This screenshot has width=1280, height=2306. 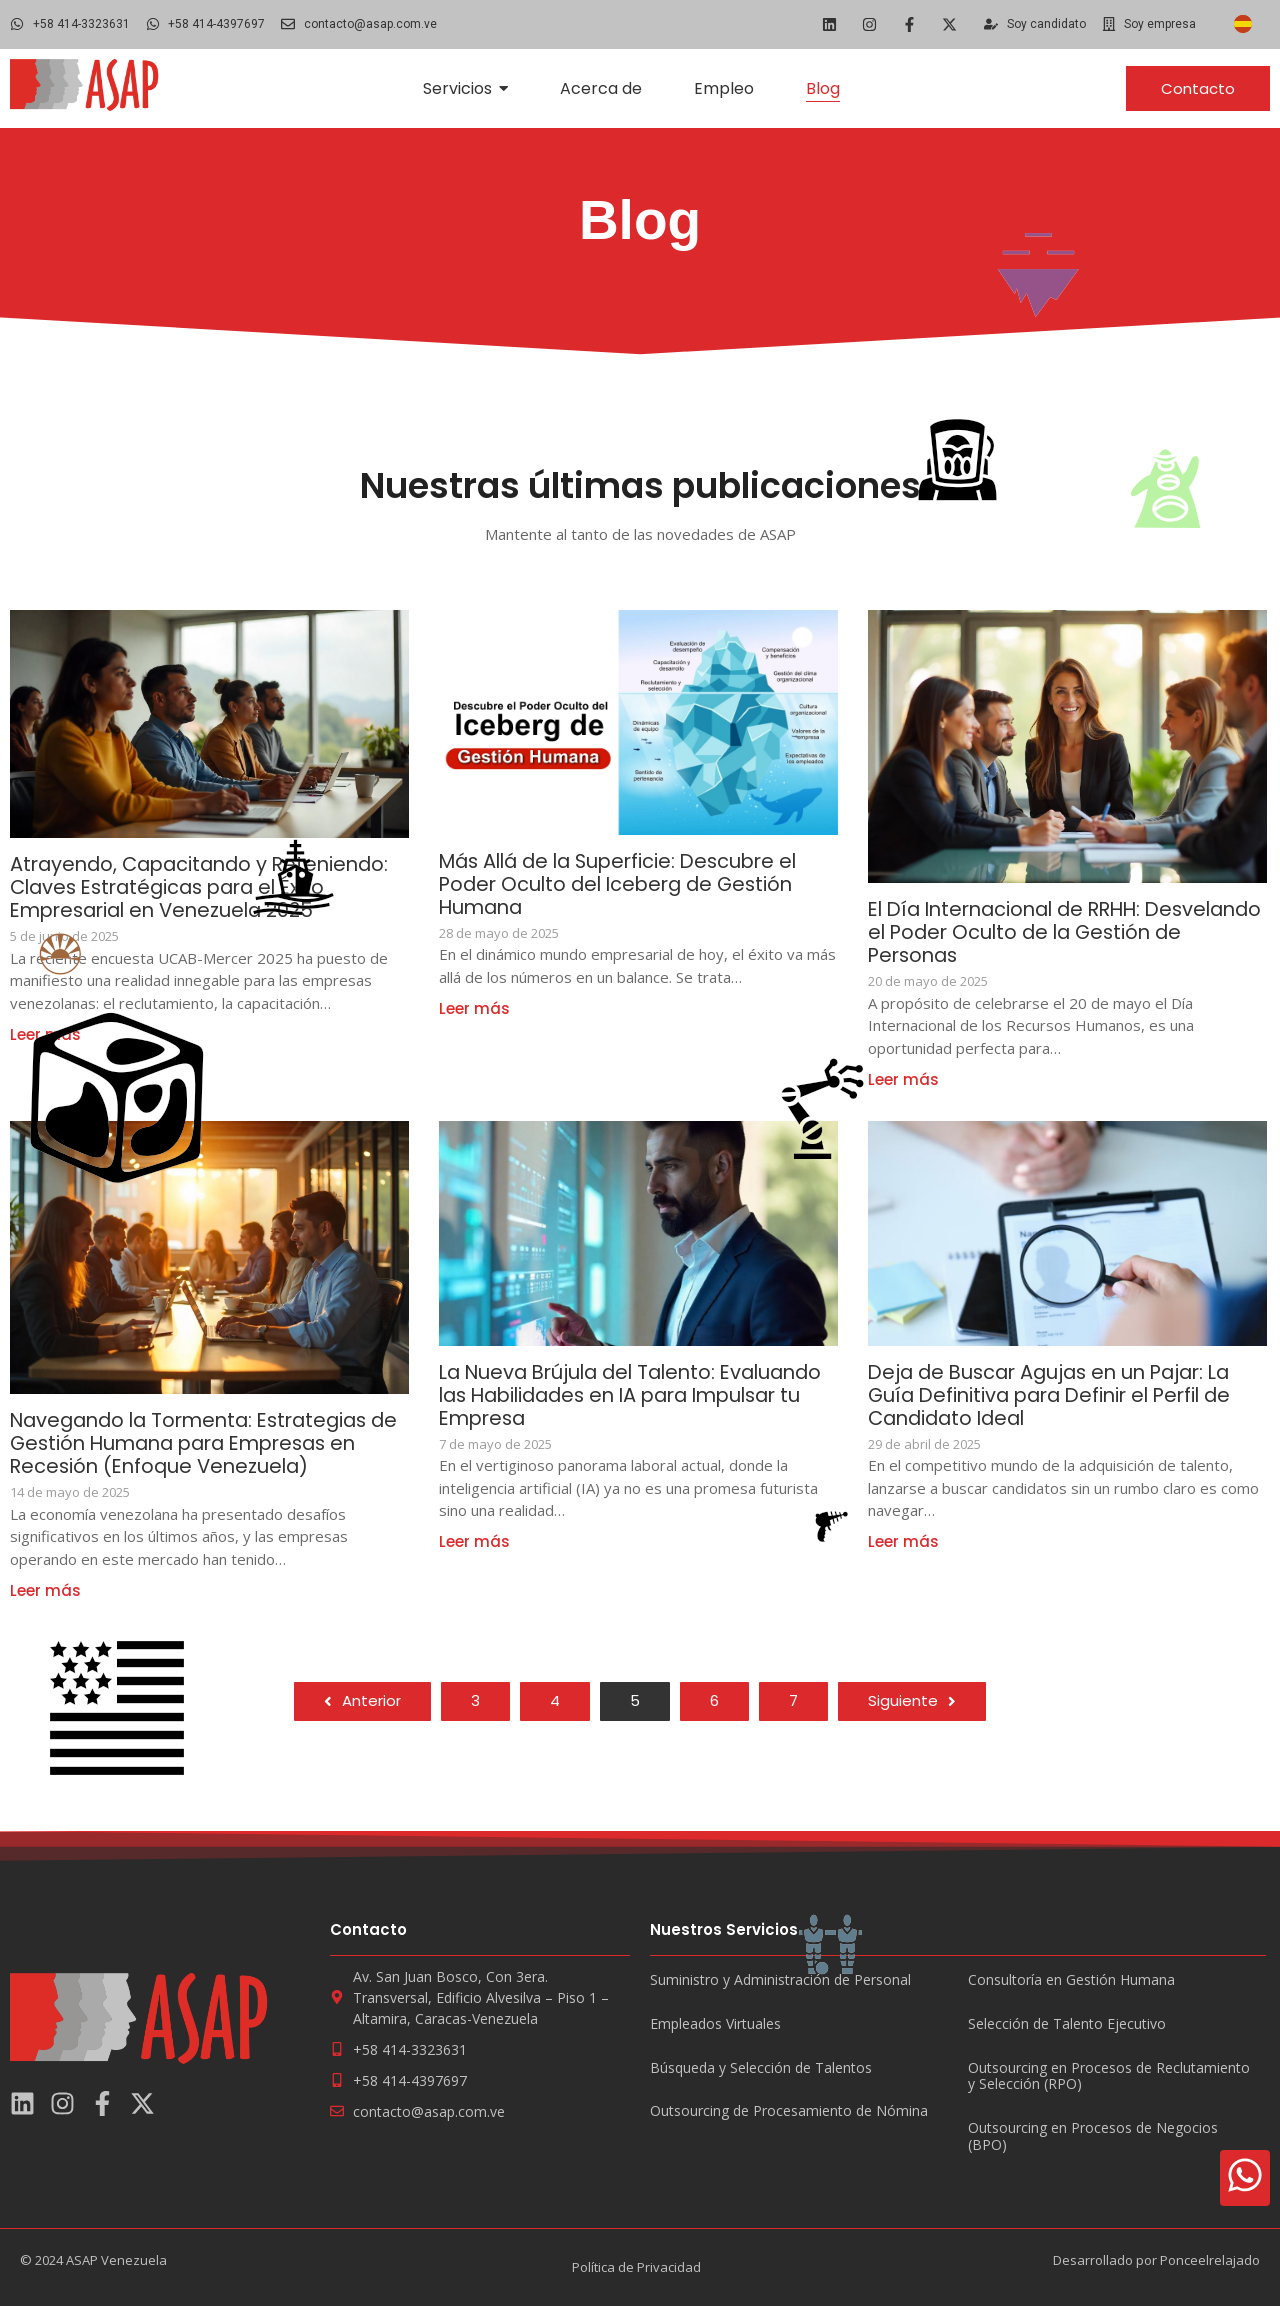 What do you see at coordinates (831, 1525) in the screenshot?
I see `select ray gun weapon in game` at bounding box center [831, 1525].